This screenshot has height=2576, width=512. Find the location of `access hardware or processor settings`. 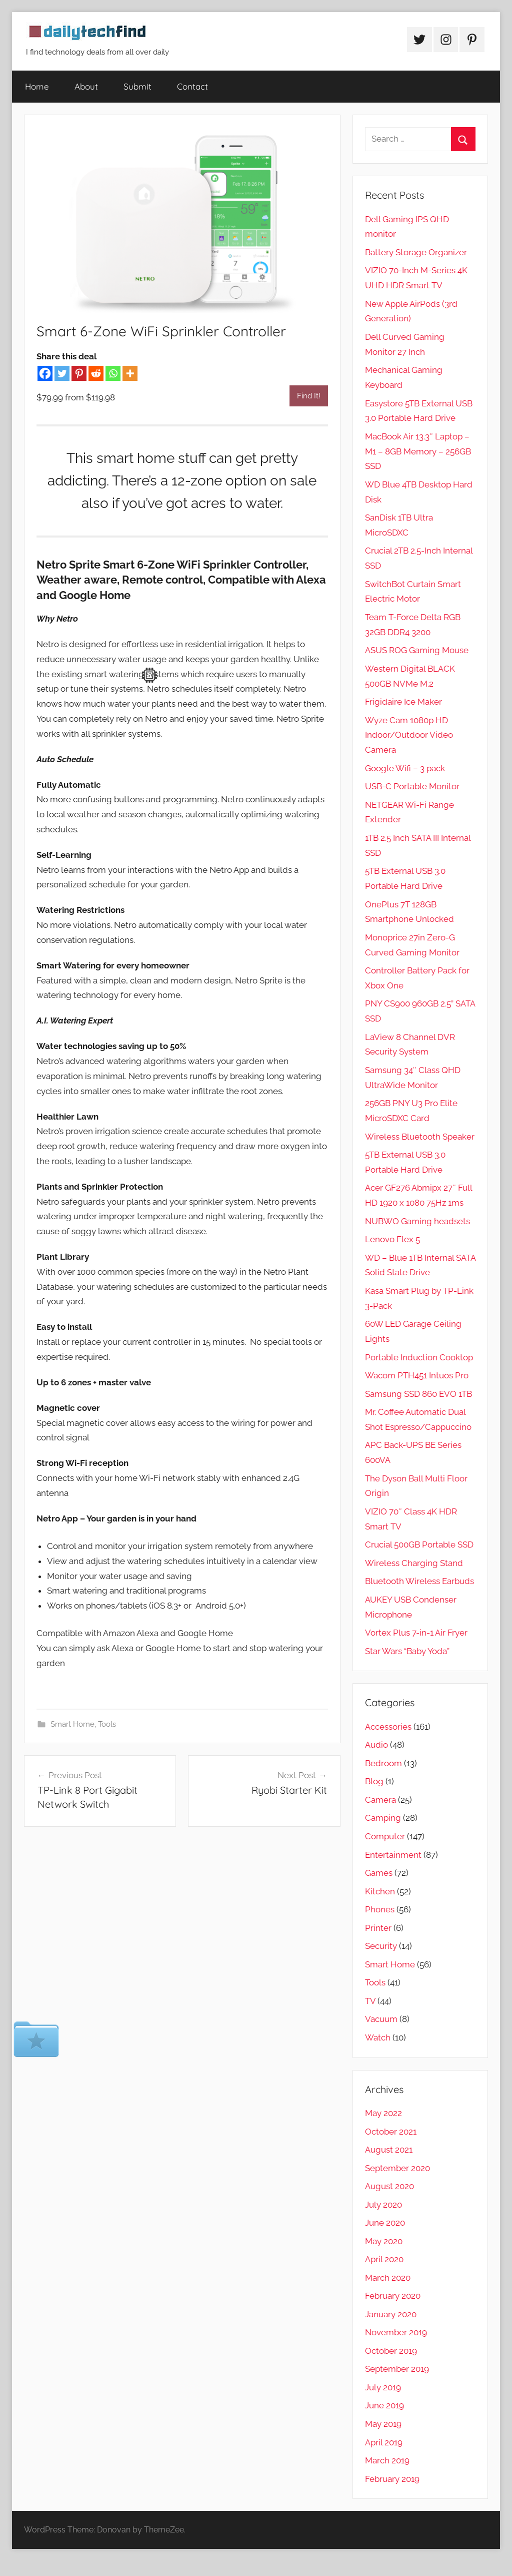

access hardware or processor settings is located at coordinates (150, 675).